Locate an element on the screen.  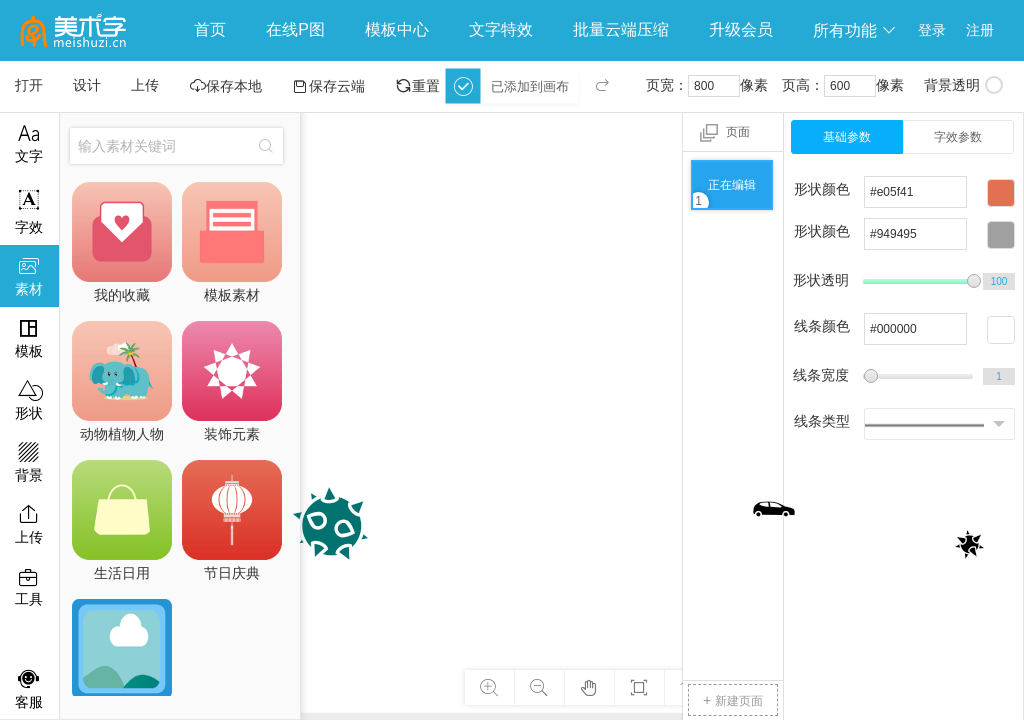
represents a hazard or damage-dealing obstacle in gameplay is located at coordinates (330, 523).